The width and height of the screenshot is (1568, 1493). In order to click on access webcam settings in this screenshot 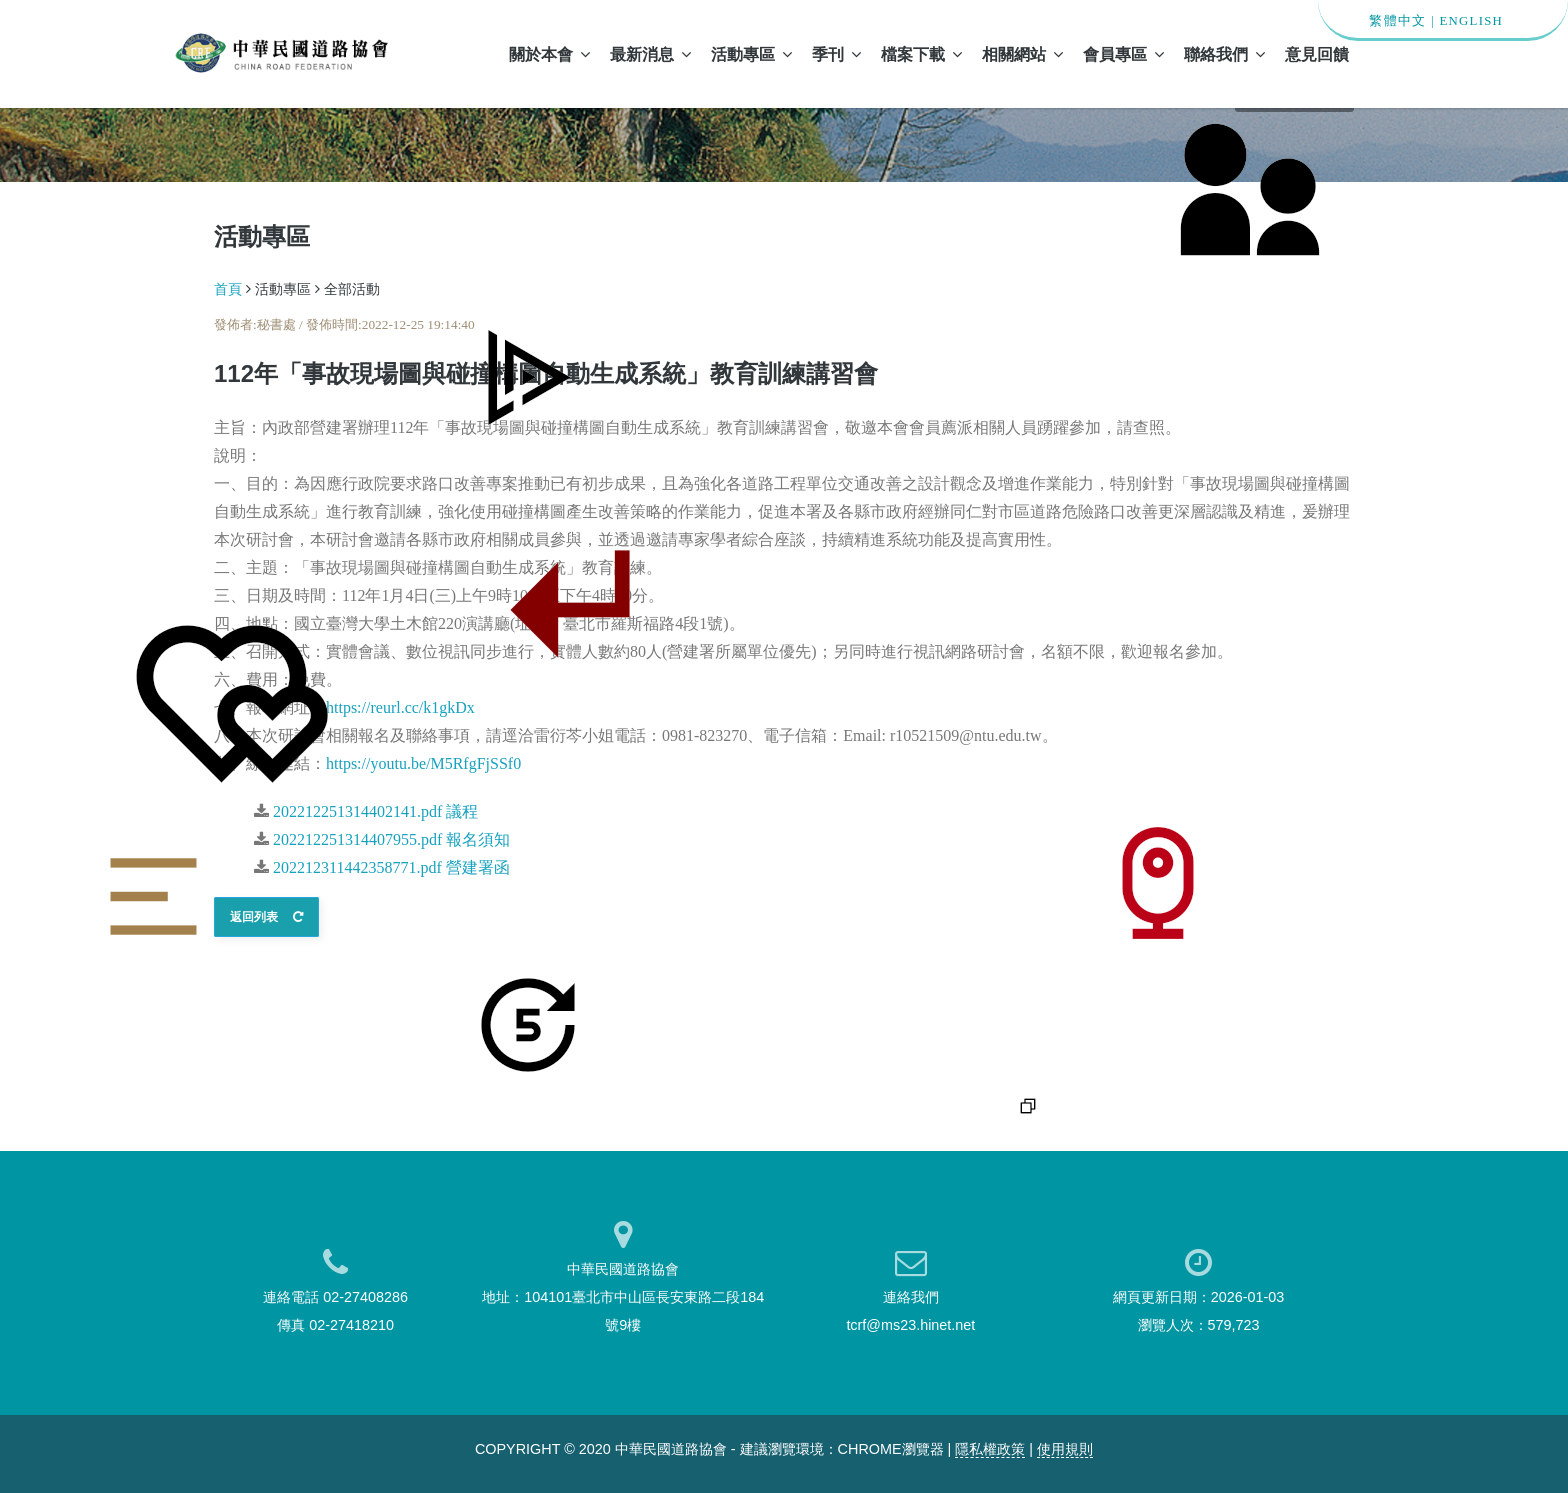, I will do `click(1158, 883)`.